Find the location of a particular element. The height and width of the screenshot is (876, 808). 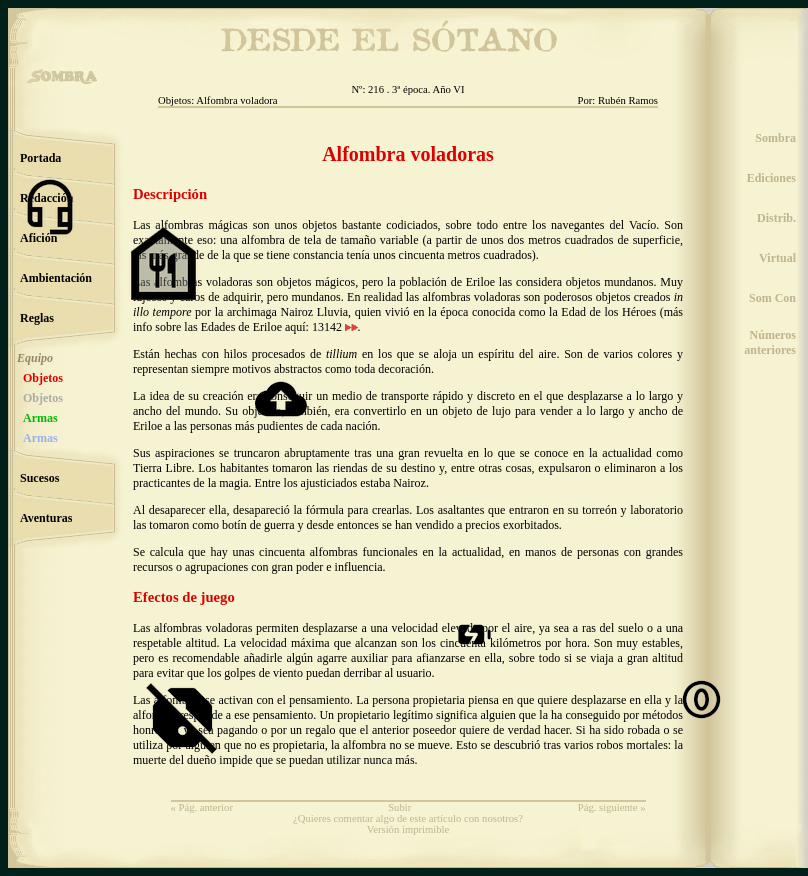

indicates device is currently charging is located at coordinates (474, 634).